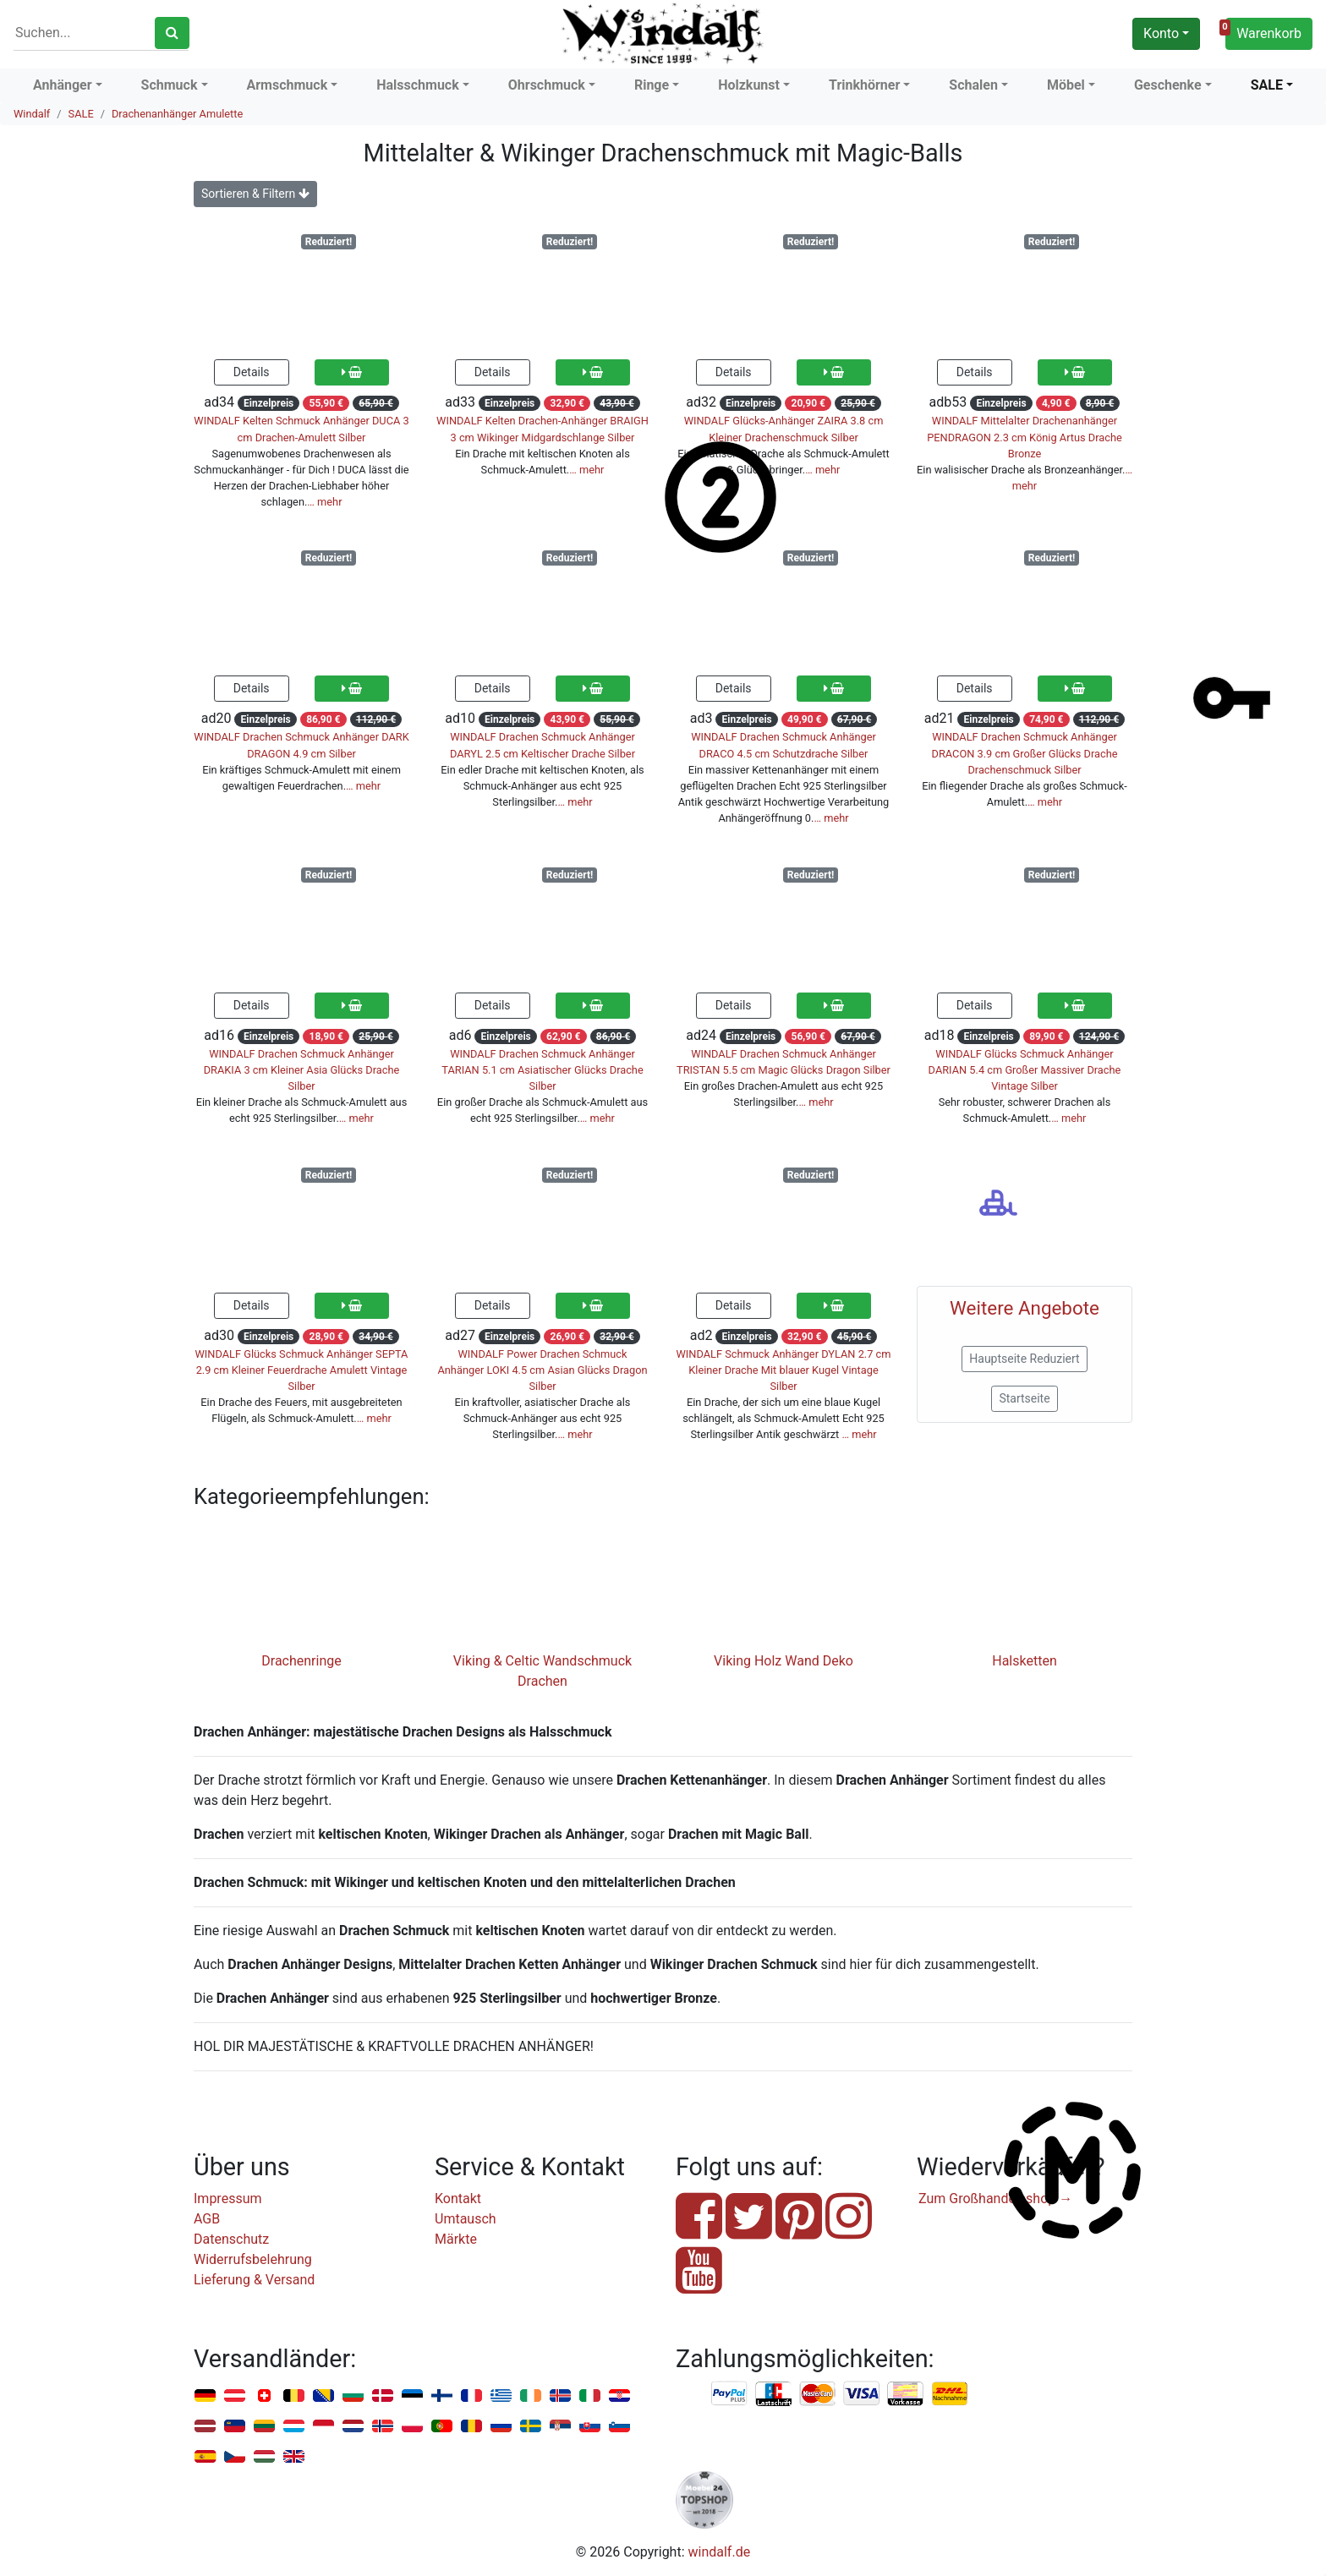 Image resolution: width=1326 pixels, height=2576 pixels. What do you see at coordinates (1231, 697) in the screenshot?
I see `access VPN or secure connection settings` at bounding box center [1231, 697].